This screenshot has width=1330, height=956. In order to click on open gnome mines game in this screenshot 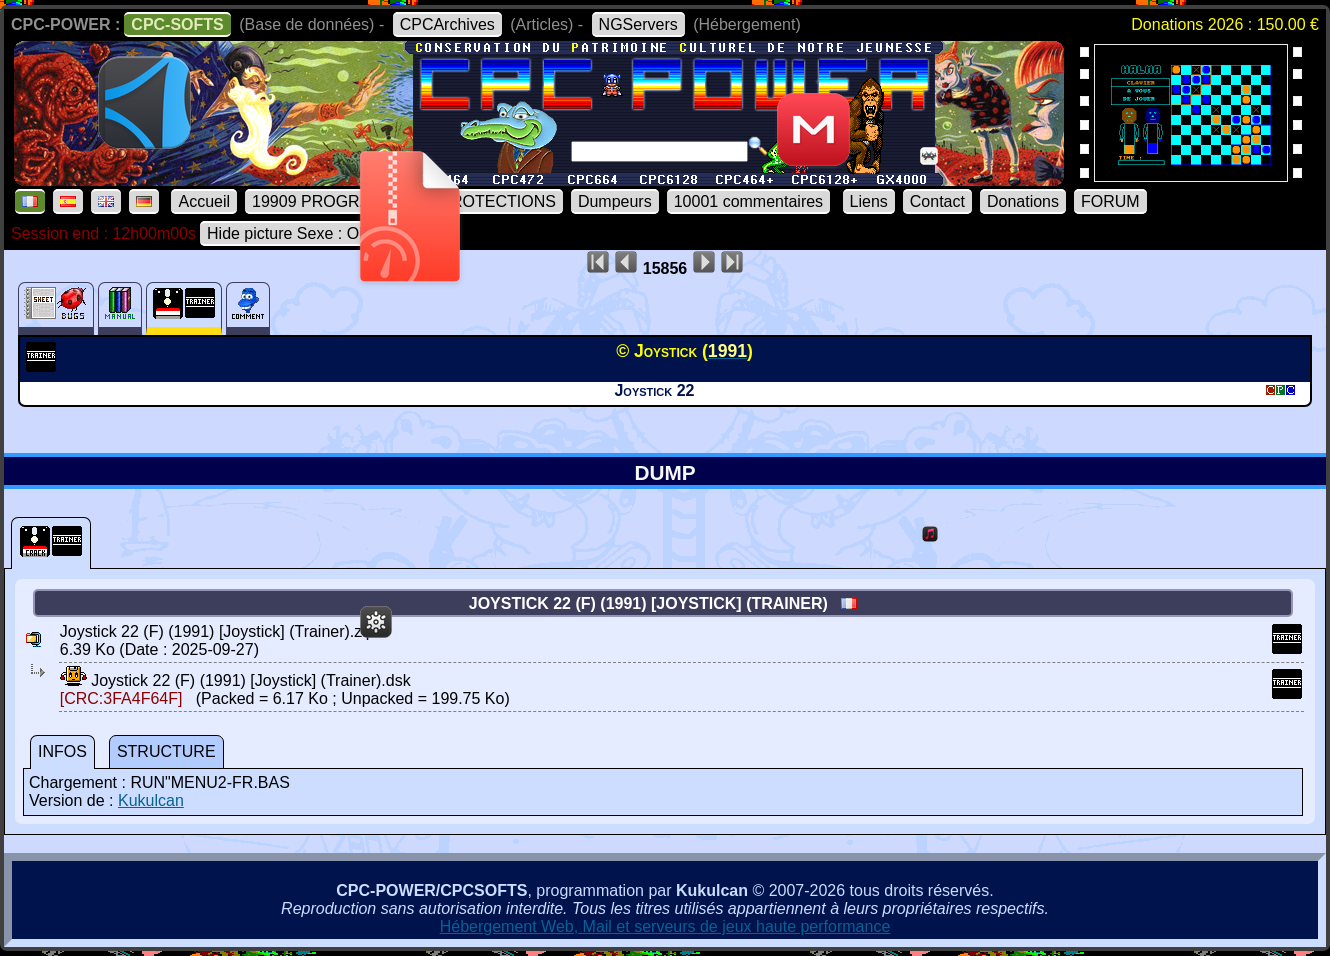, I will do `click(376, 622)`.